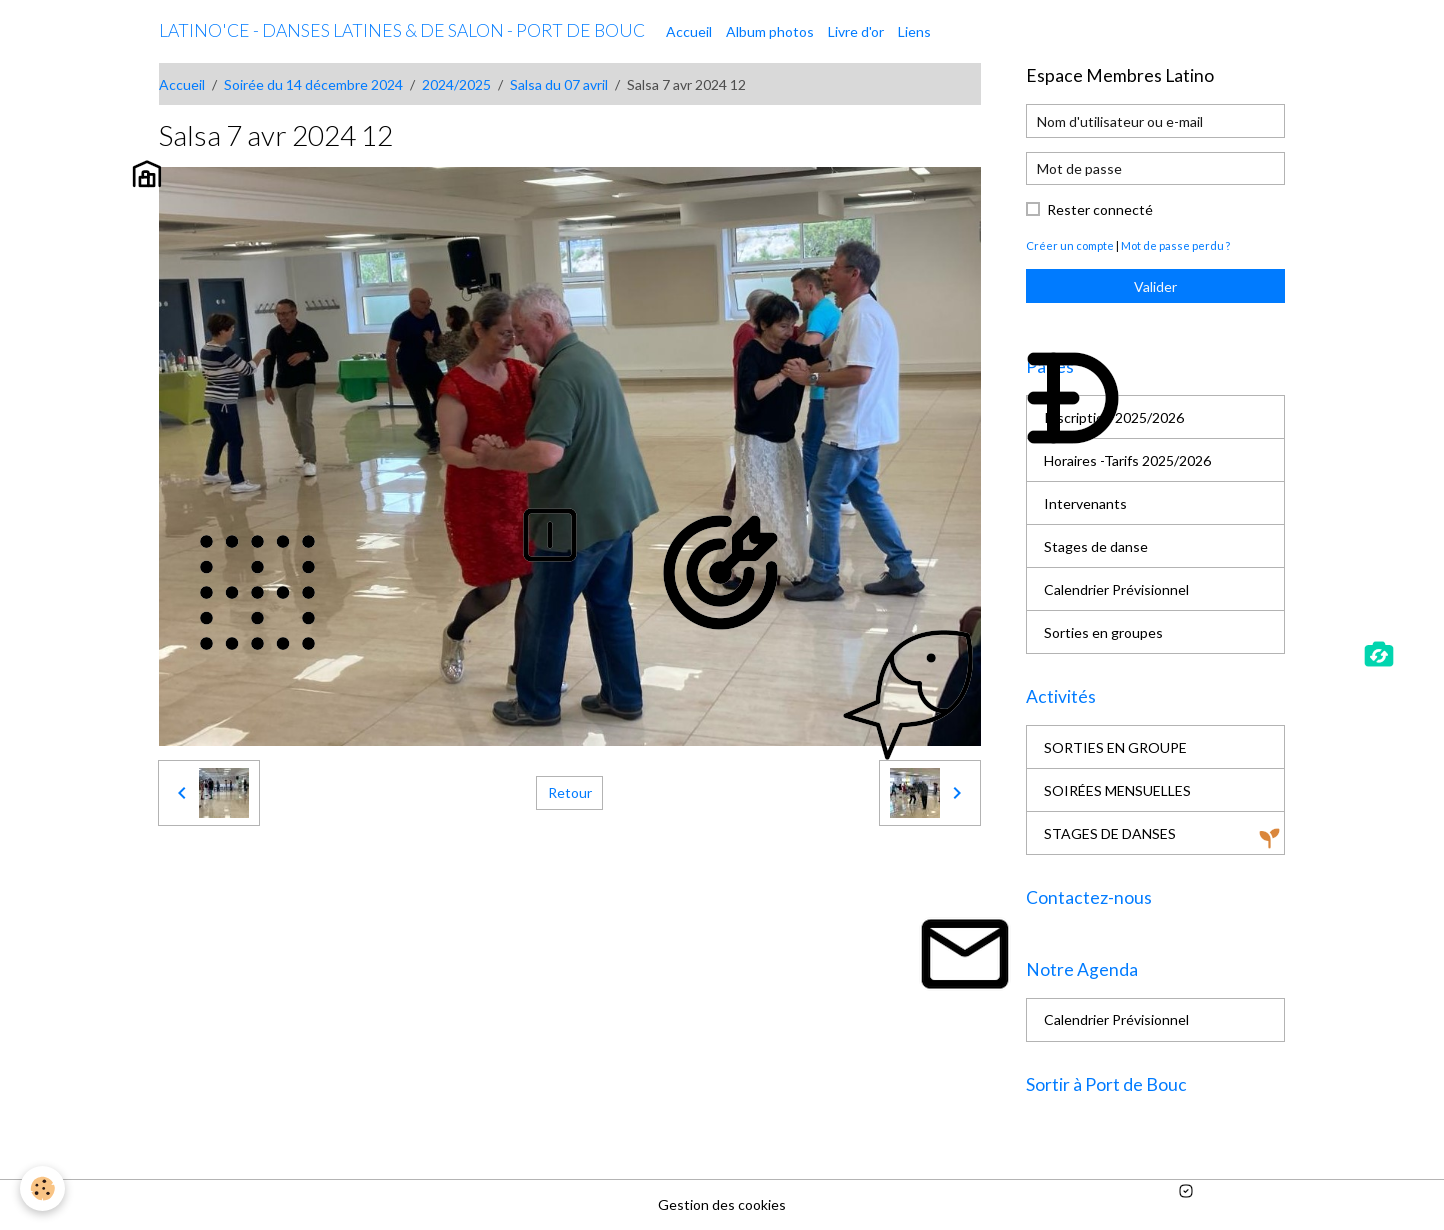 This screenshot has width=1444, height=1230. What do you see at coordinates (965, 954) in the screenshot?
I see `open your email inbox` at bounding box center [965, 954].